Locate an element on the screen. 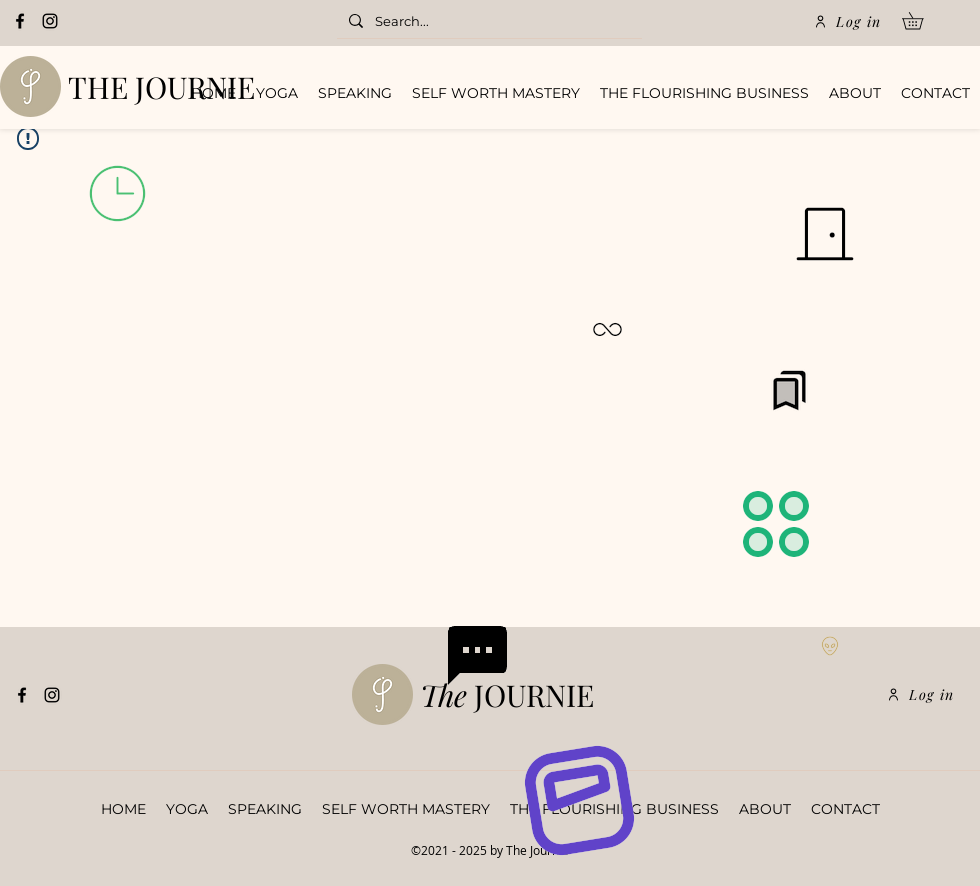  view current time is located at coordinates (117, 193).